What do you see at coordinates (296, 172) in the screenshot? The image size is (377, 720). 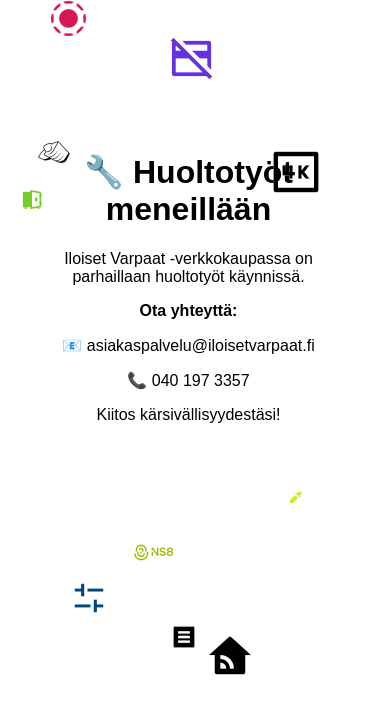 I see `indicates 4k video resolution is available` at bounding box center [296, 172].